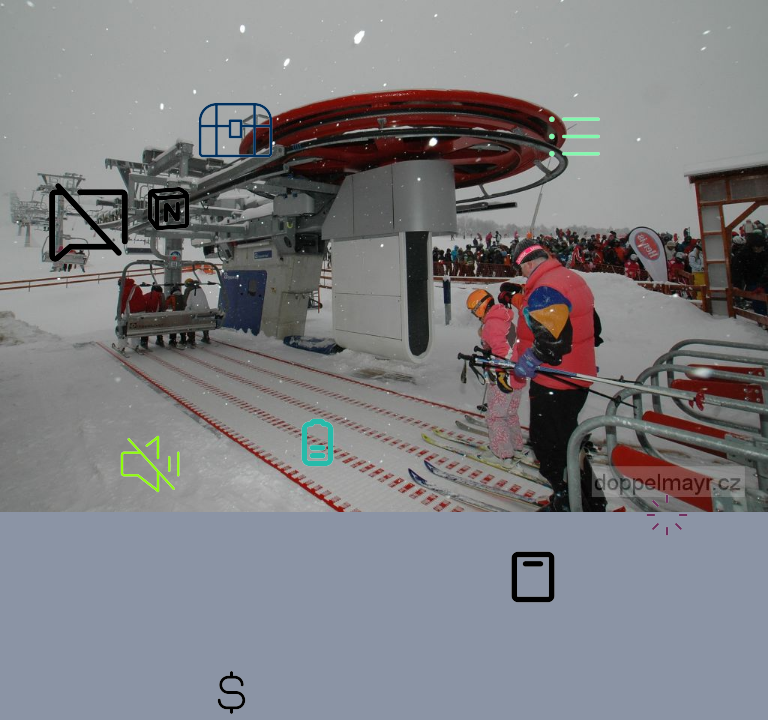 The image size is (768, 720). I want to click on open Notion app, so click(168, 207).